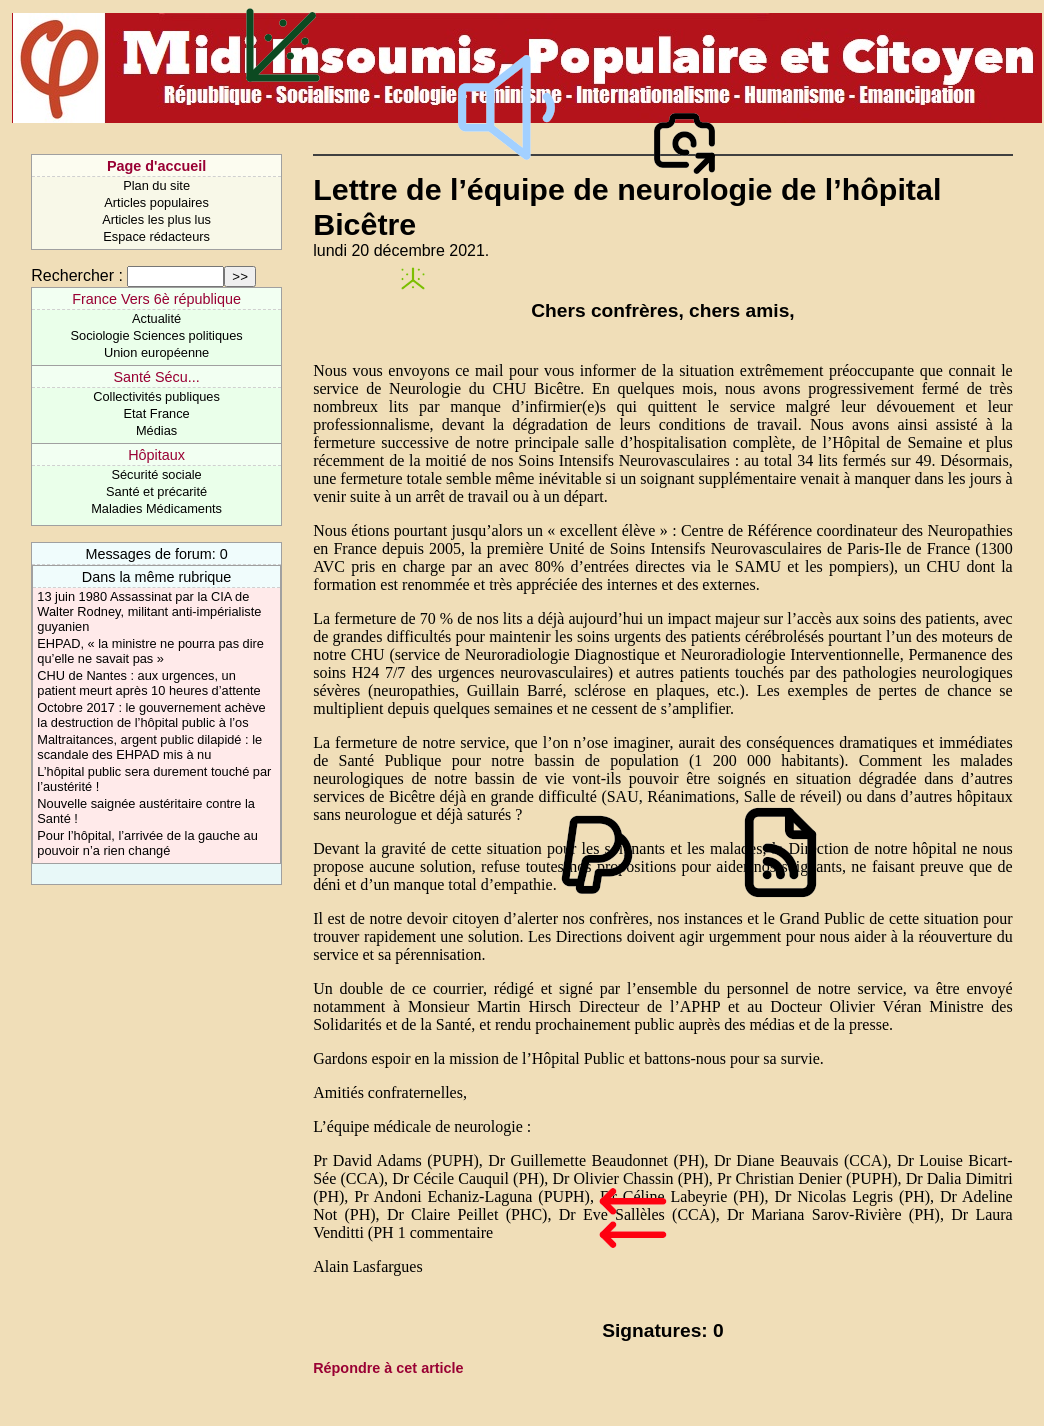 The height and width of the screenshot is (1426, 1044). Describe the element at coordinates (413, 279) in the screenshot. I see `view 3D scatter plot visualization` at that location.